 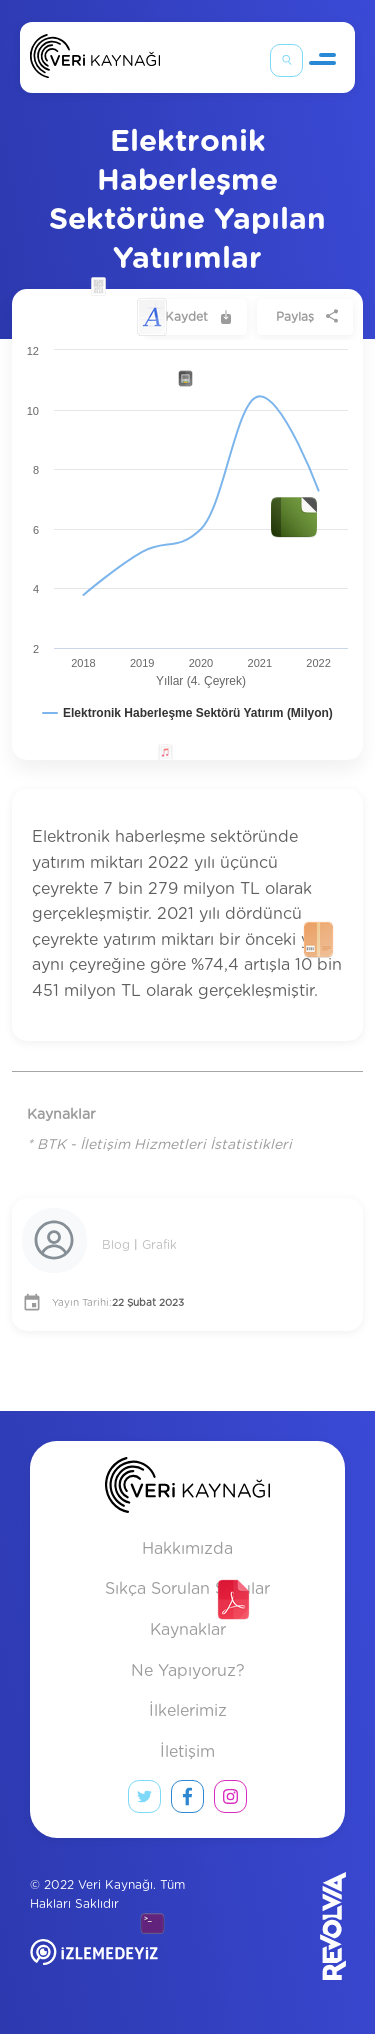 What do you see at coordinates (294, 516) in the screenshot?
I see `change desktop wallpaper settings` at bounding box center [294, 516].